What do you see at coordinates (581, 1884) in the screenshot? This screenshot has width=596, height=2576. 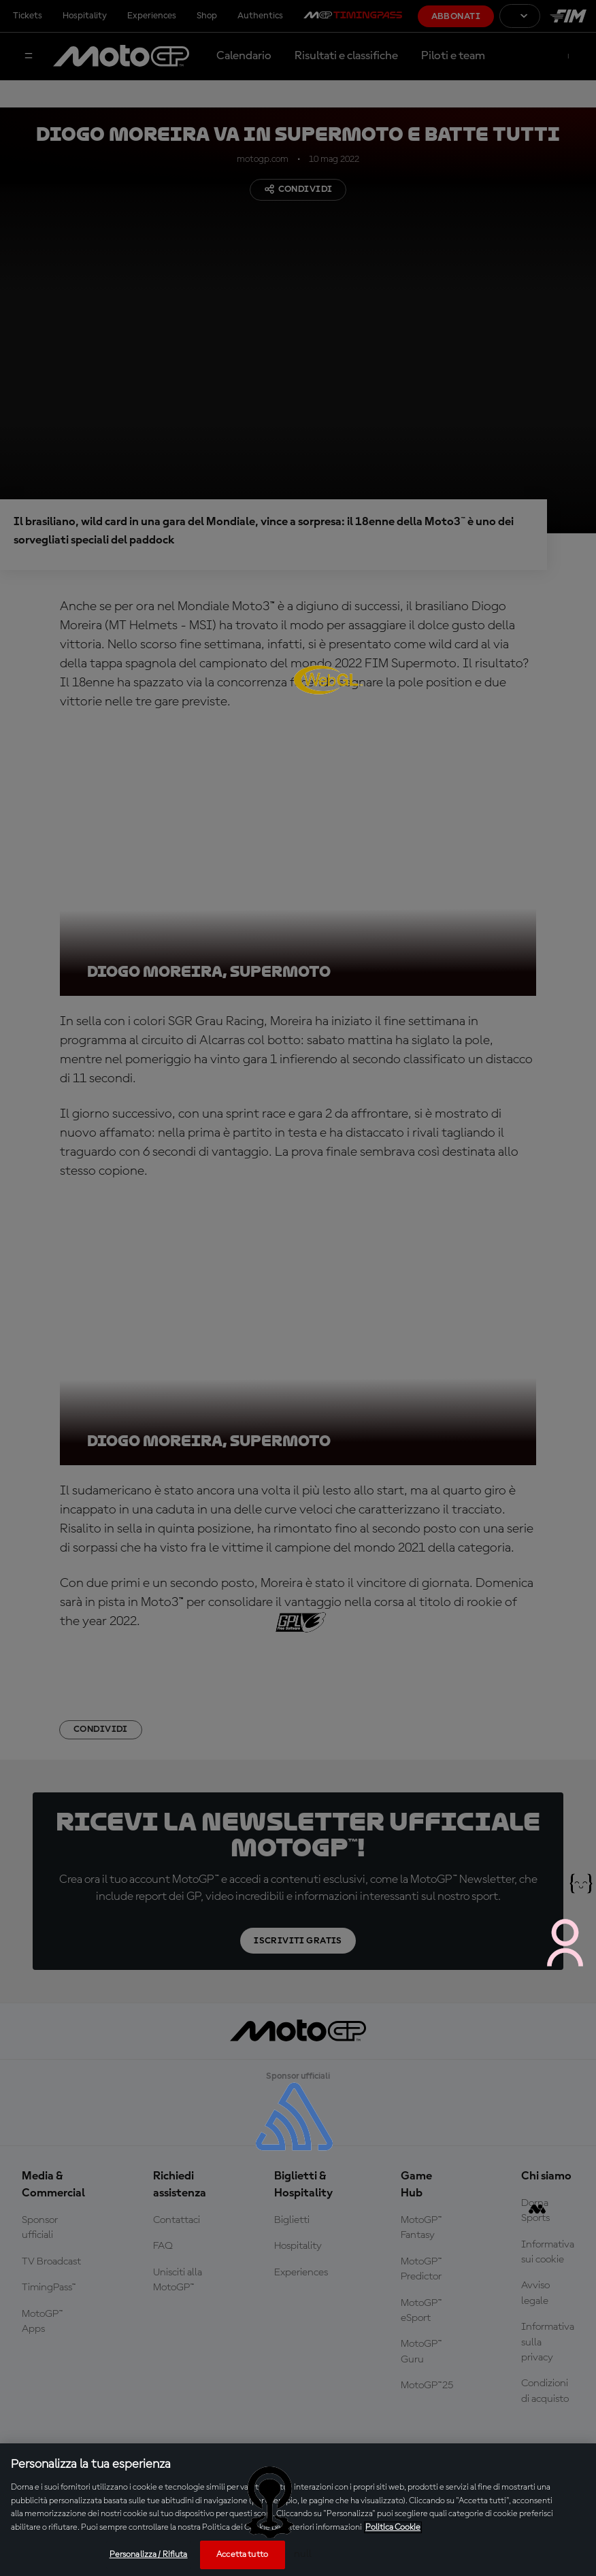 I see `visit exercism coding practice platform` at bounding box center [581, 1884].